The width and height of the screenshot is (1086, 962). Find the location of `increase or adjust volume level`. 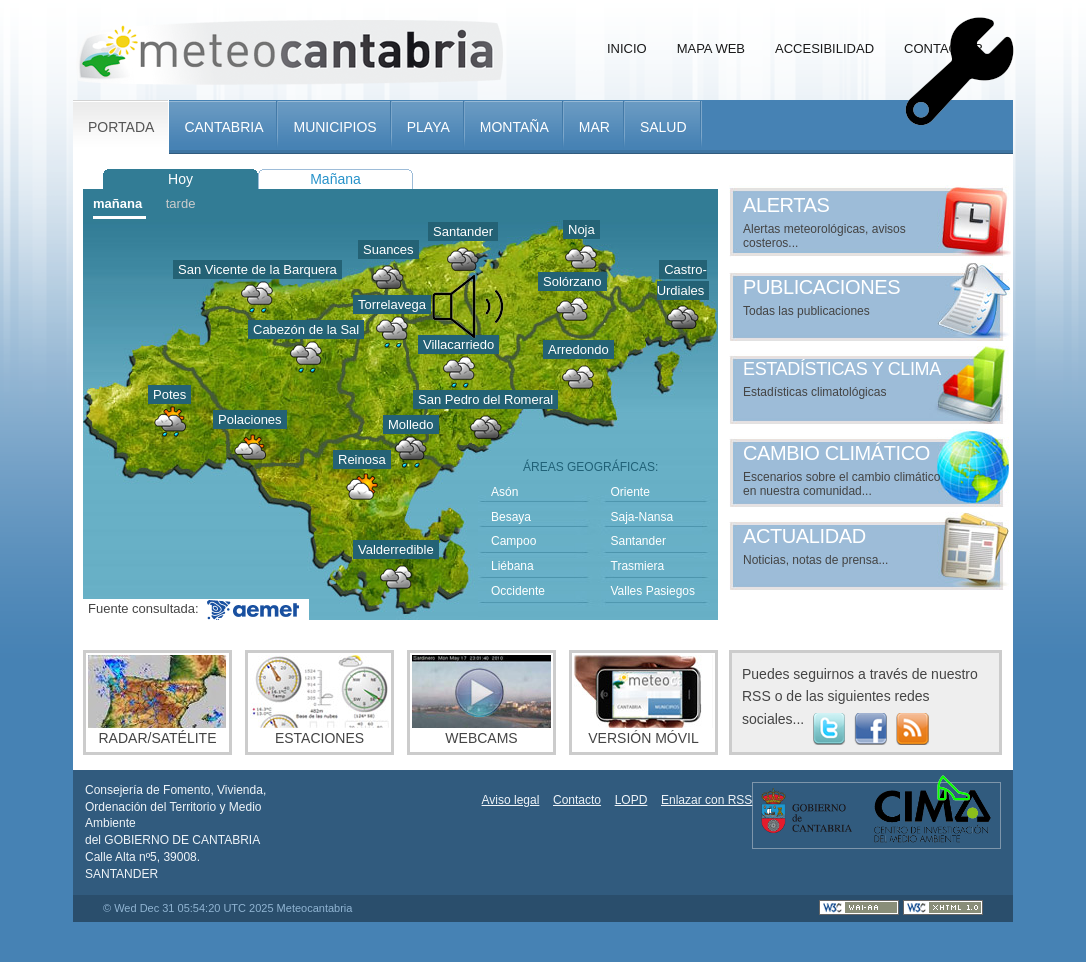

increase or adjust volume level is located at coordinates (466, 306).